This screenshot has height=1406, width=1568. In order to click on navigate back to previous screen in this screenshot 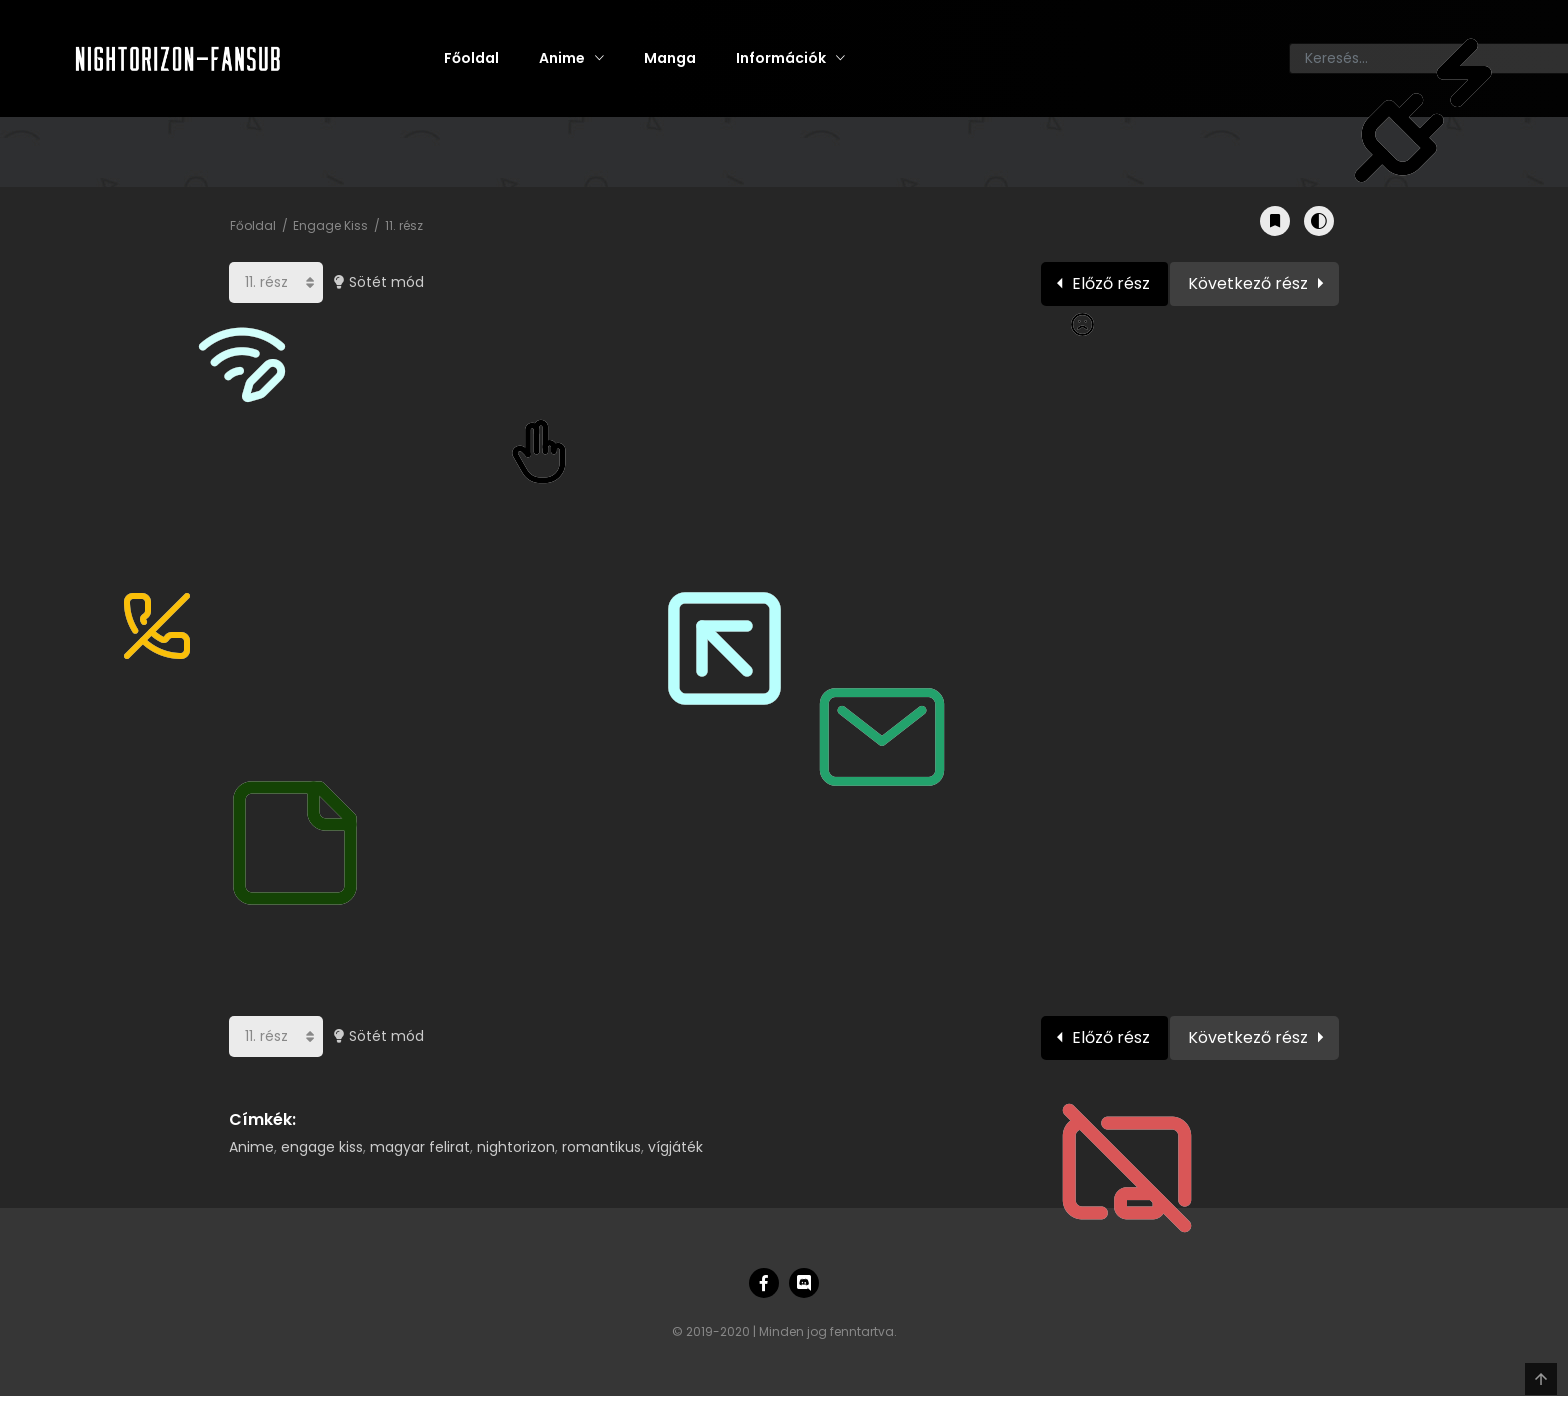, I will do `click(724, 648)`.